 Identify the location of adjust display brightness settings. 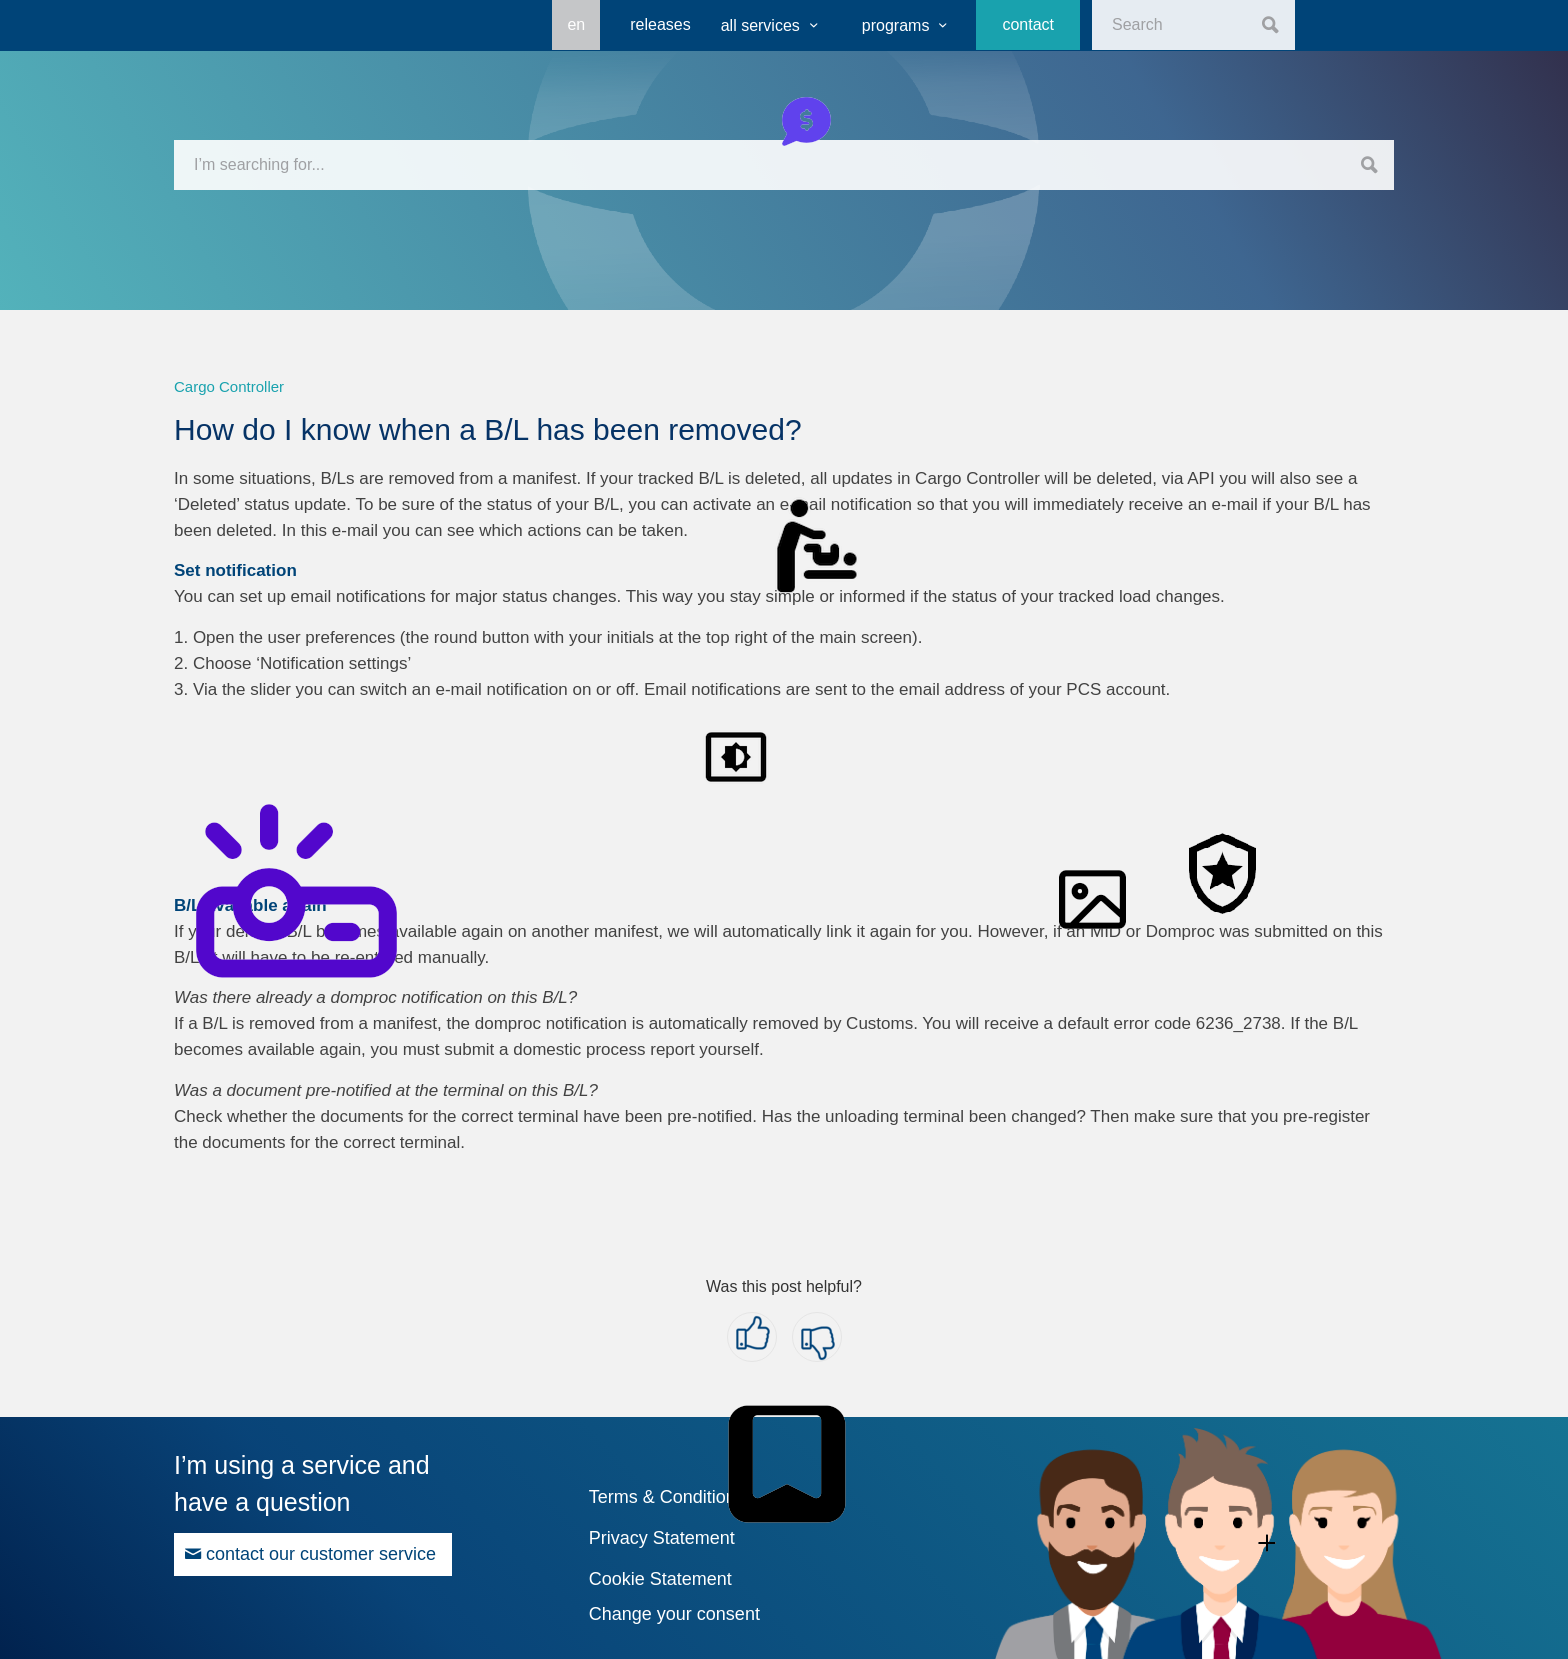
(736, 757).